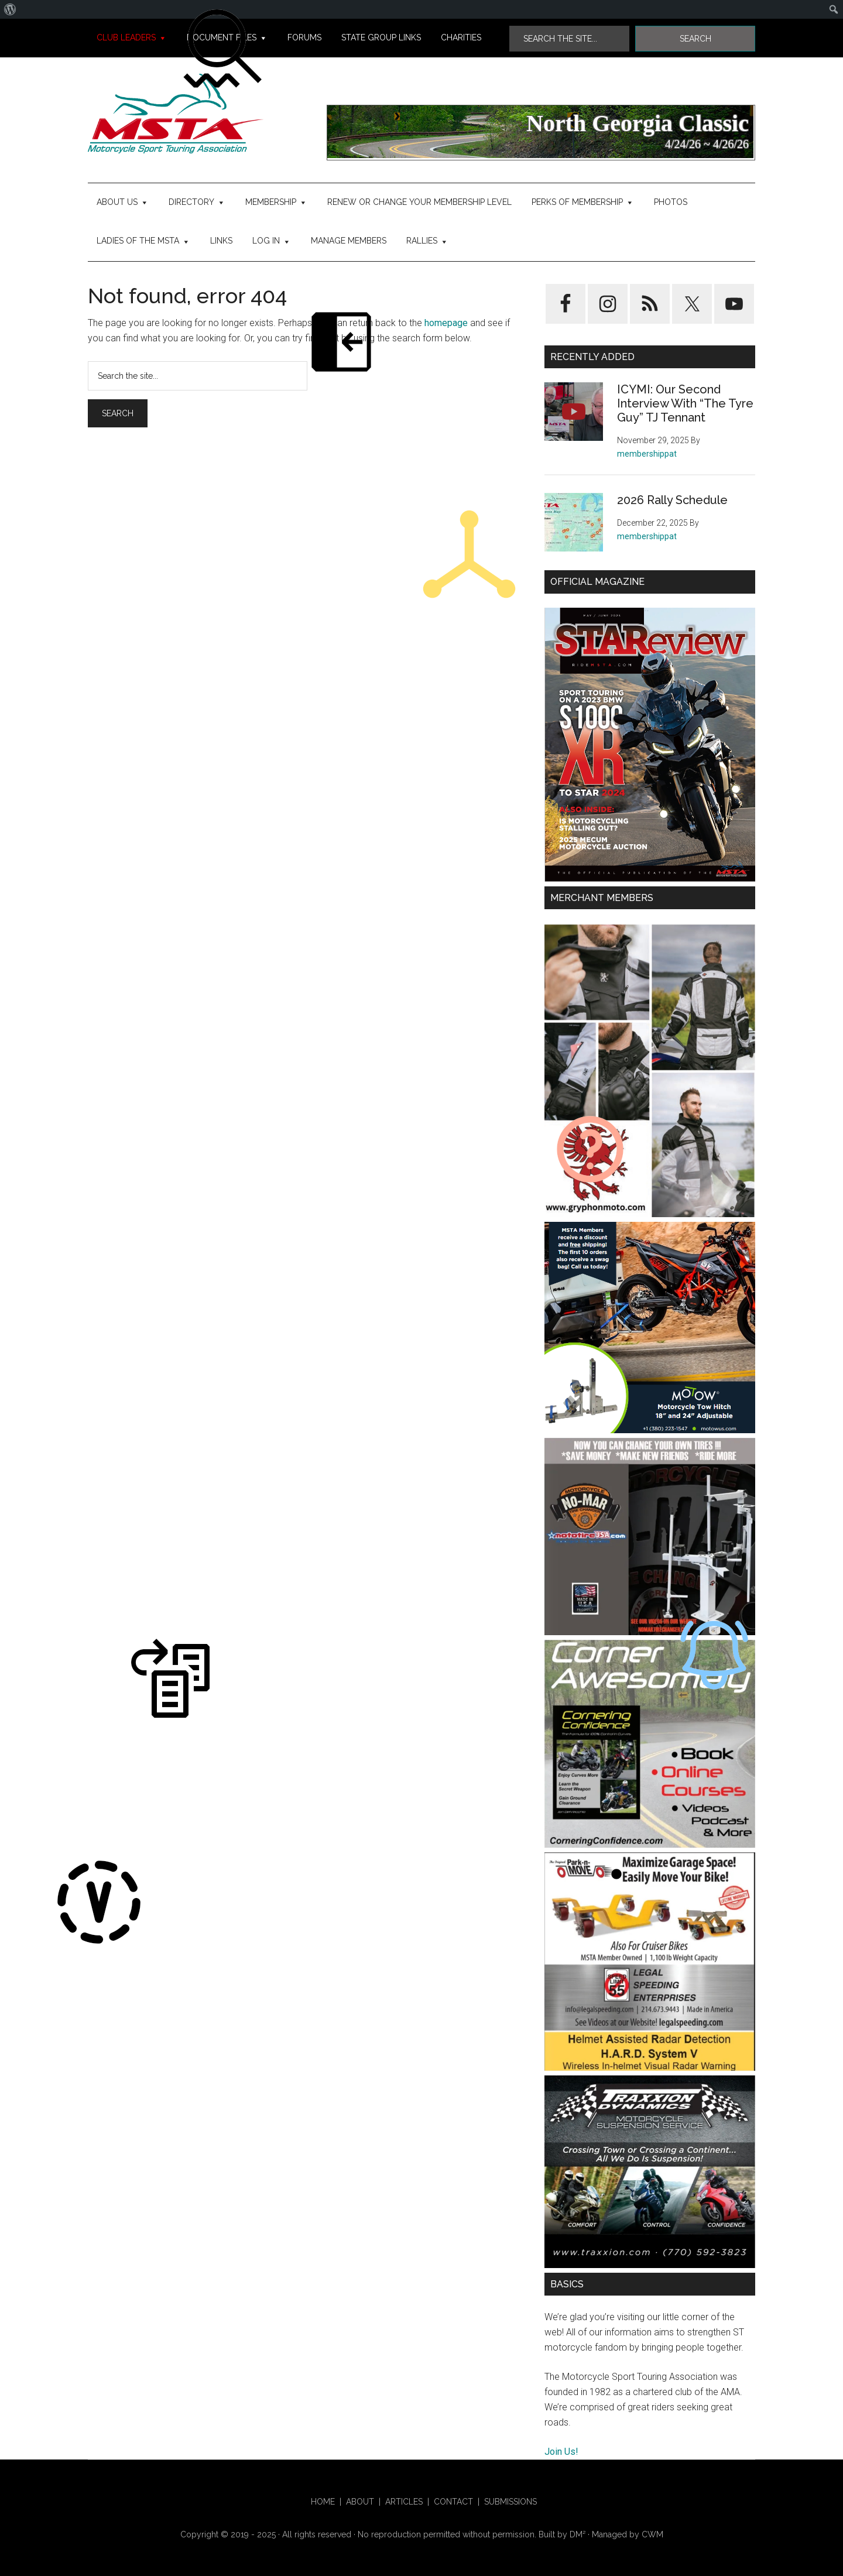 The width and height of the screenshot is (843, 2576). Describe the element at coordinates (616, 1874) in the screenshot. I see `indicates an unread notification or new item` at that location.